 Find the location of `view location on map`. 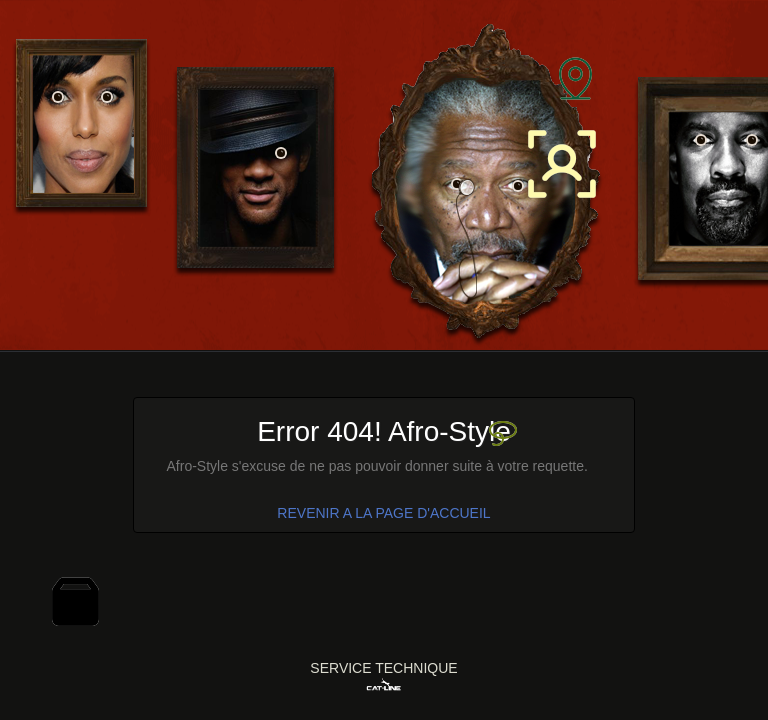

view location on map is located at coordinates (575, 78).